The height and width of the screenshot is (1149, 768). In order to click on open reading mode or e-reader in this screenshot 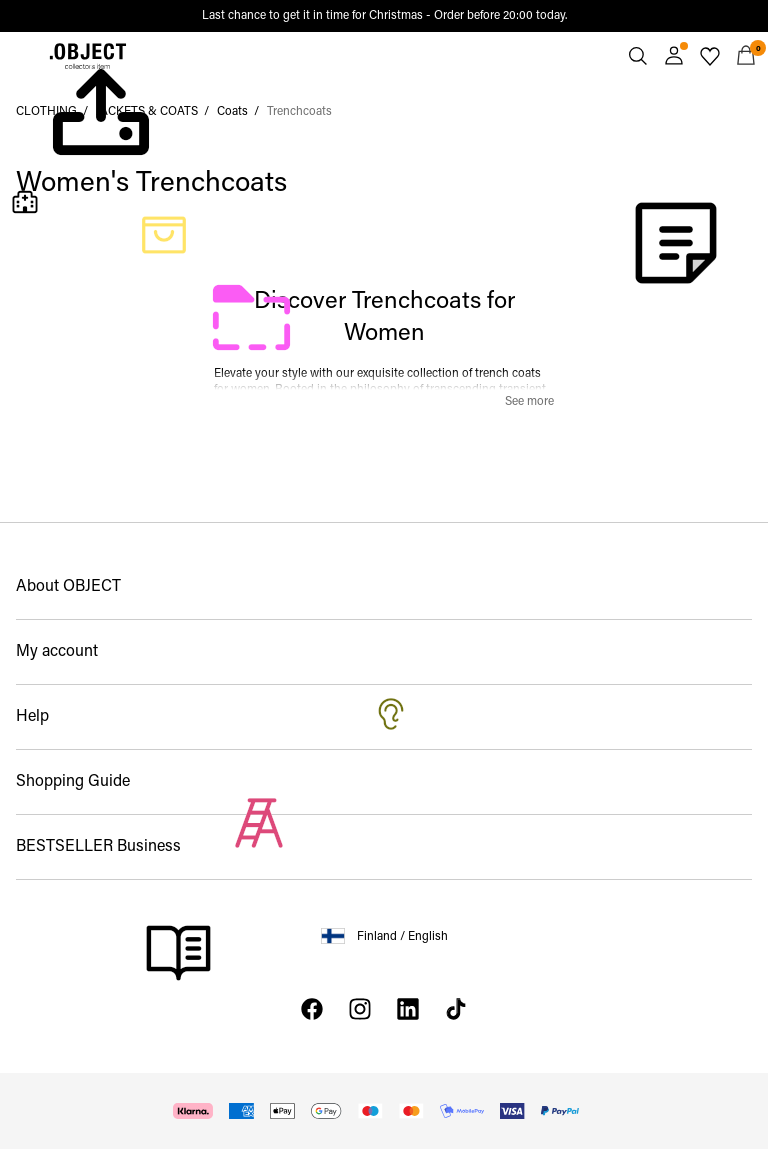, I will do `click(178, 948)`.